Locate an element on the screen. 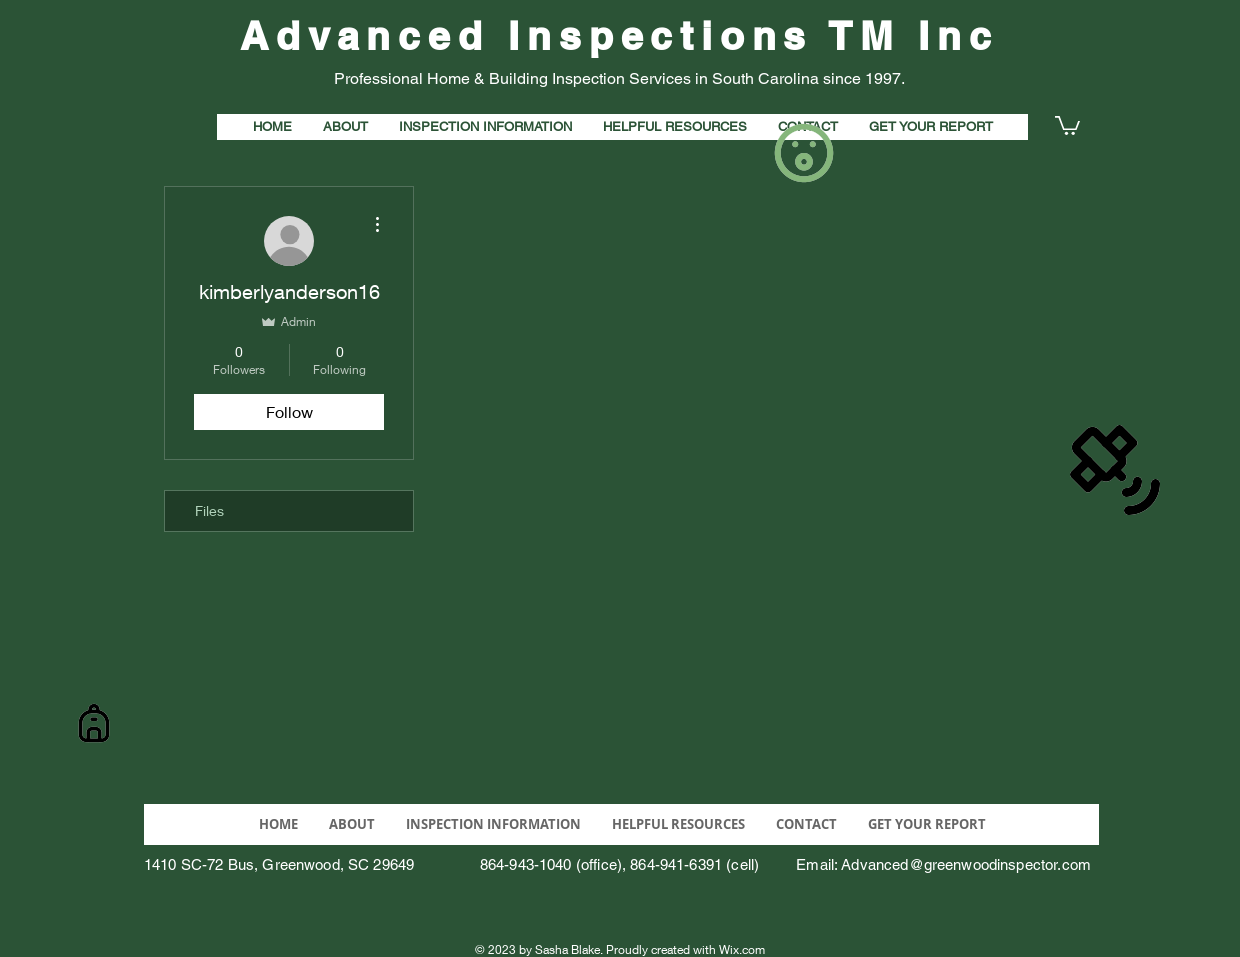  access satellite connection settings is located at coordinates (1115, 470).